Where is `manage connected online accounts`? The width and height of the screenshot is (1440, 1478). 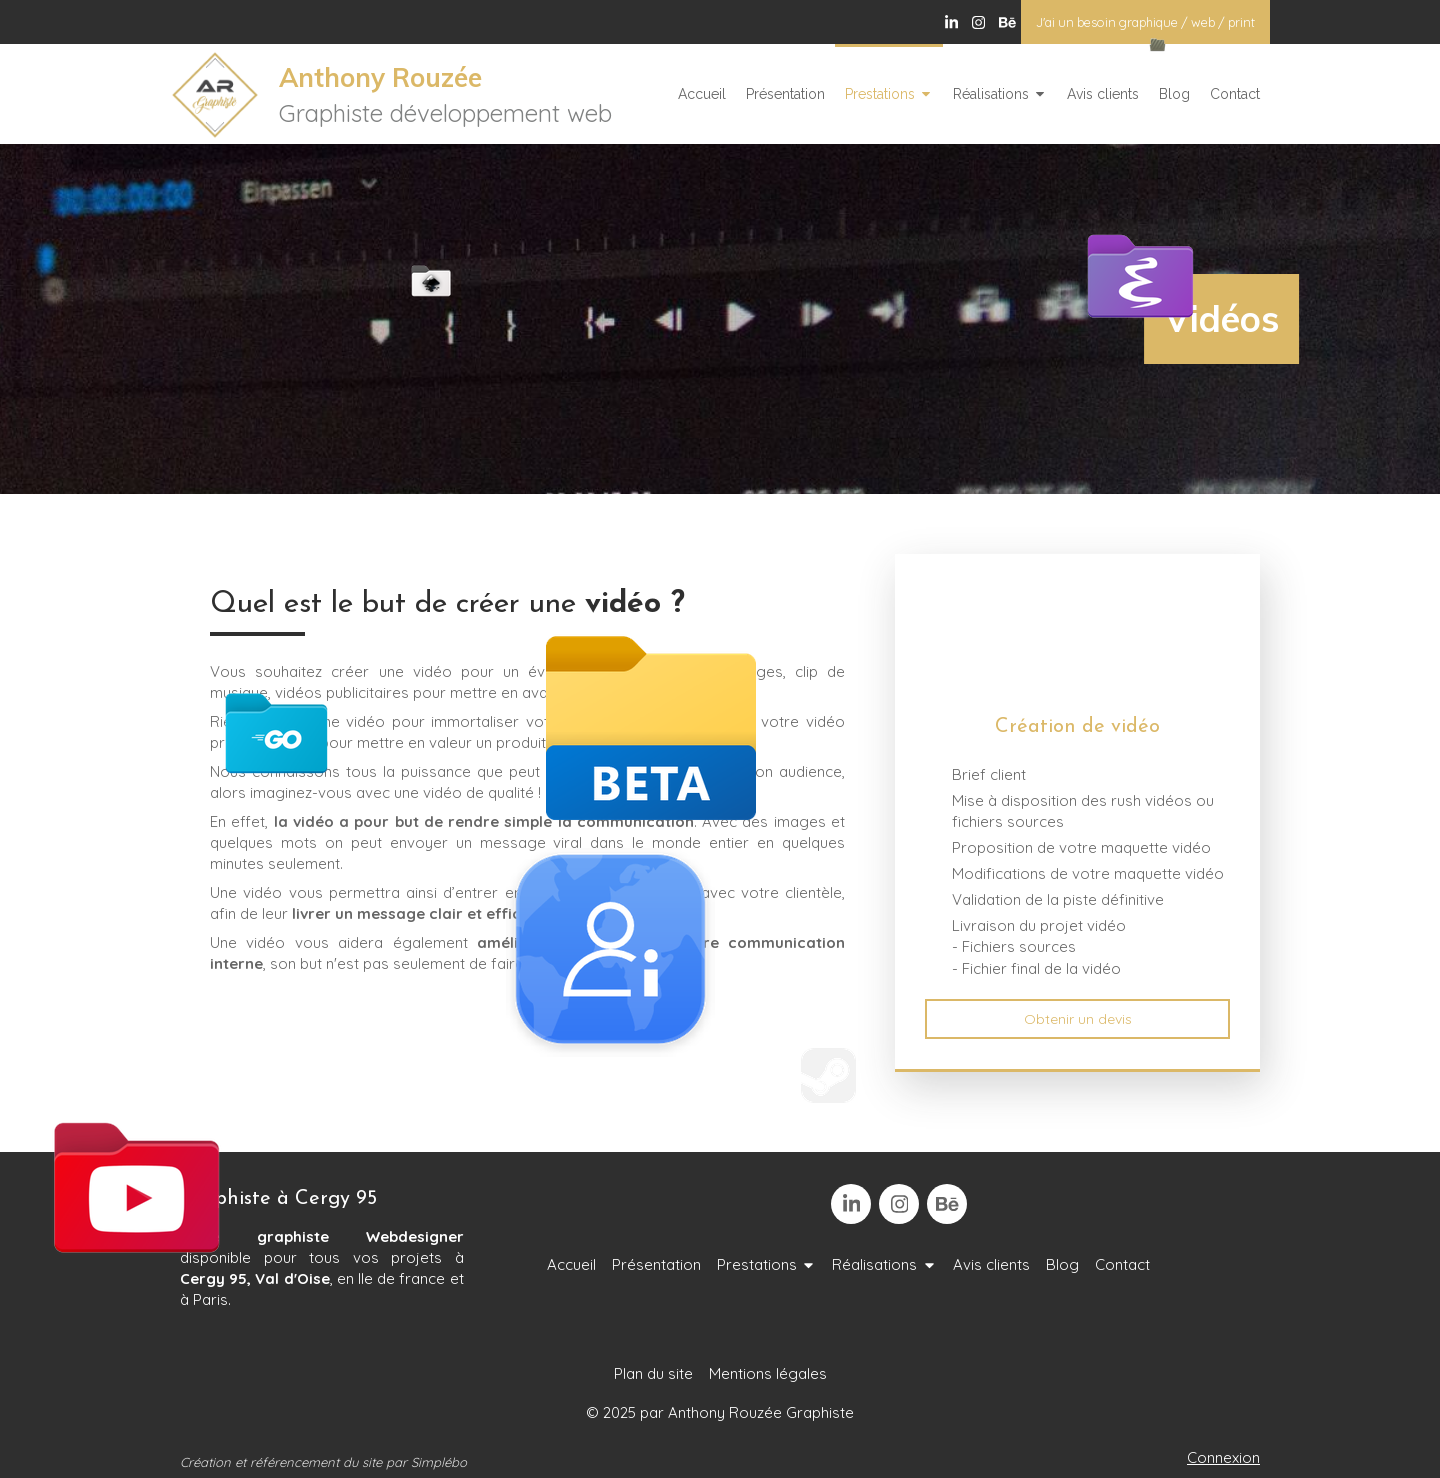 manage connected online accounts is located at coordinates (610, 952).